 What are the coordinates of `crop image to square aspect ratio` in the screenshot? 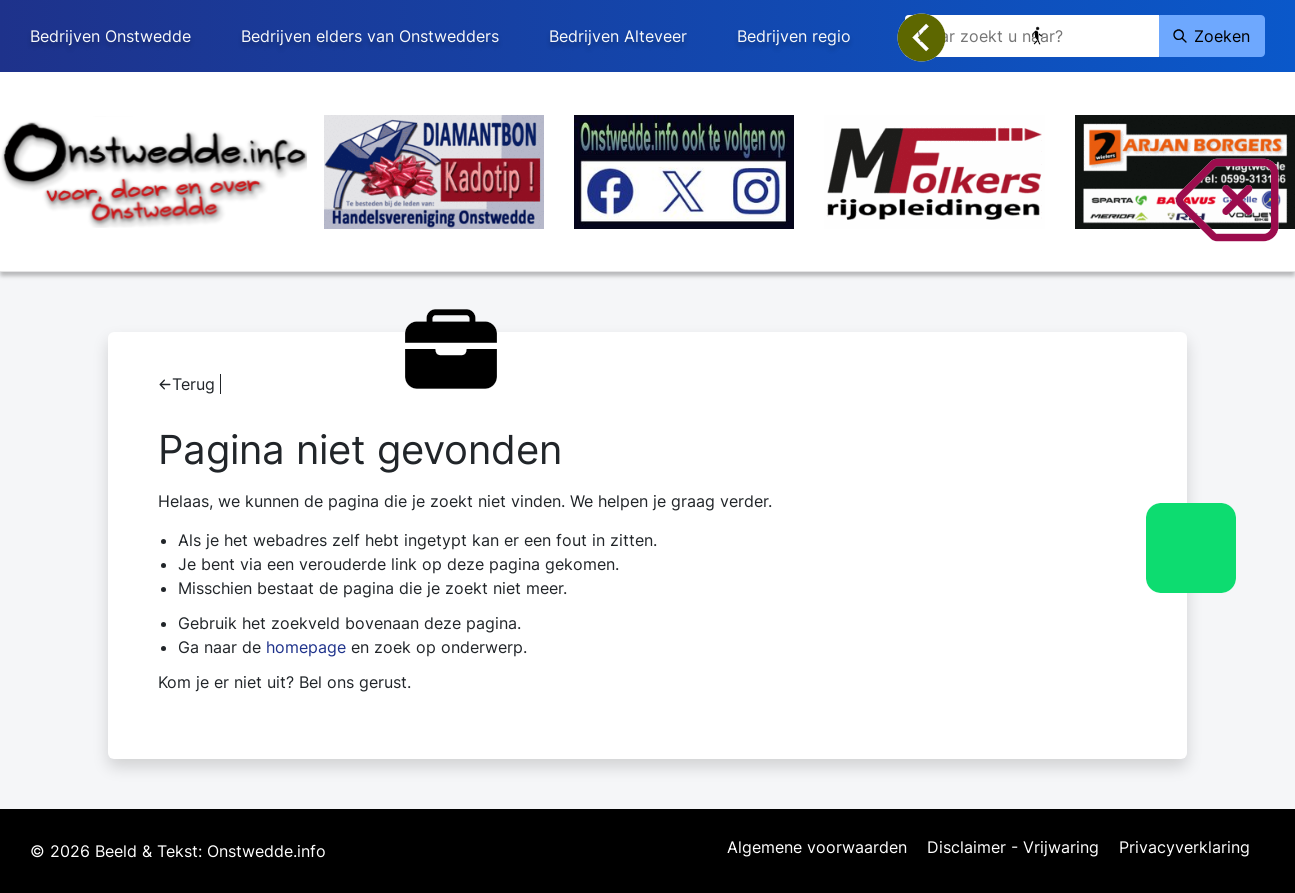 It's located at (1191, 548).